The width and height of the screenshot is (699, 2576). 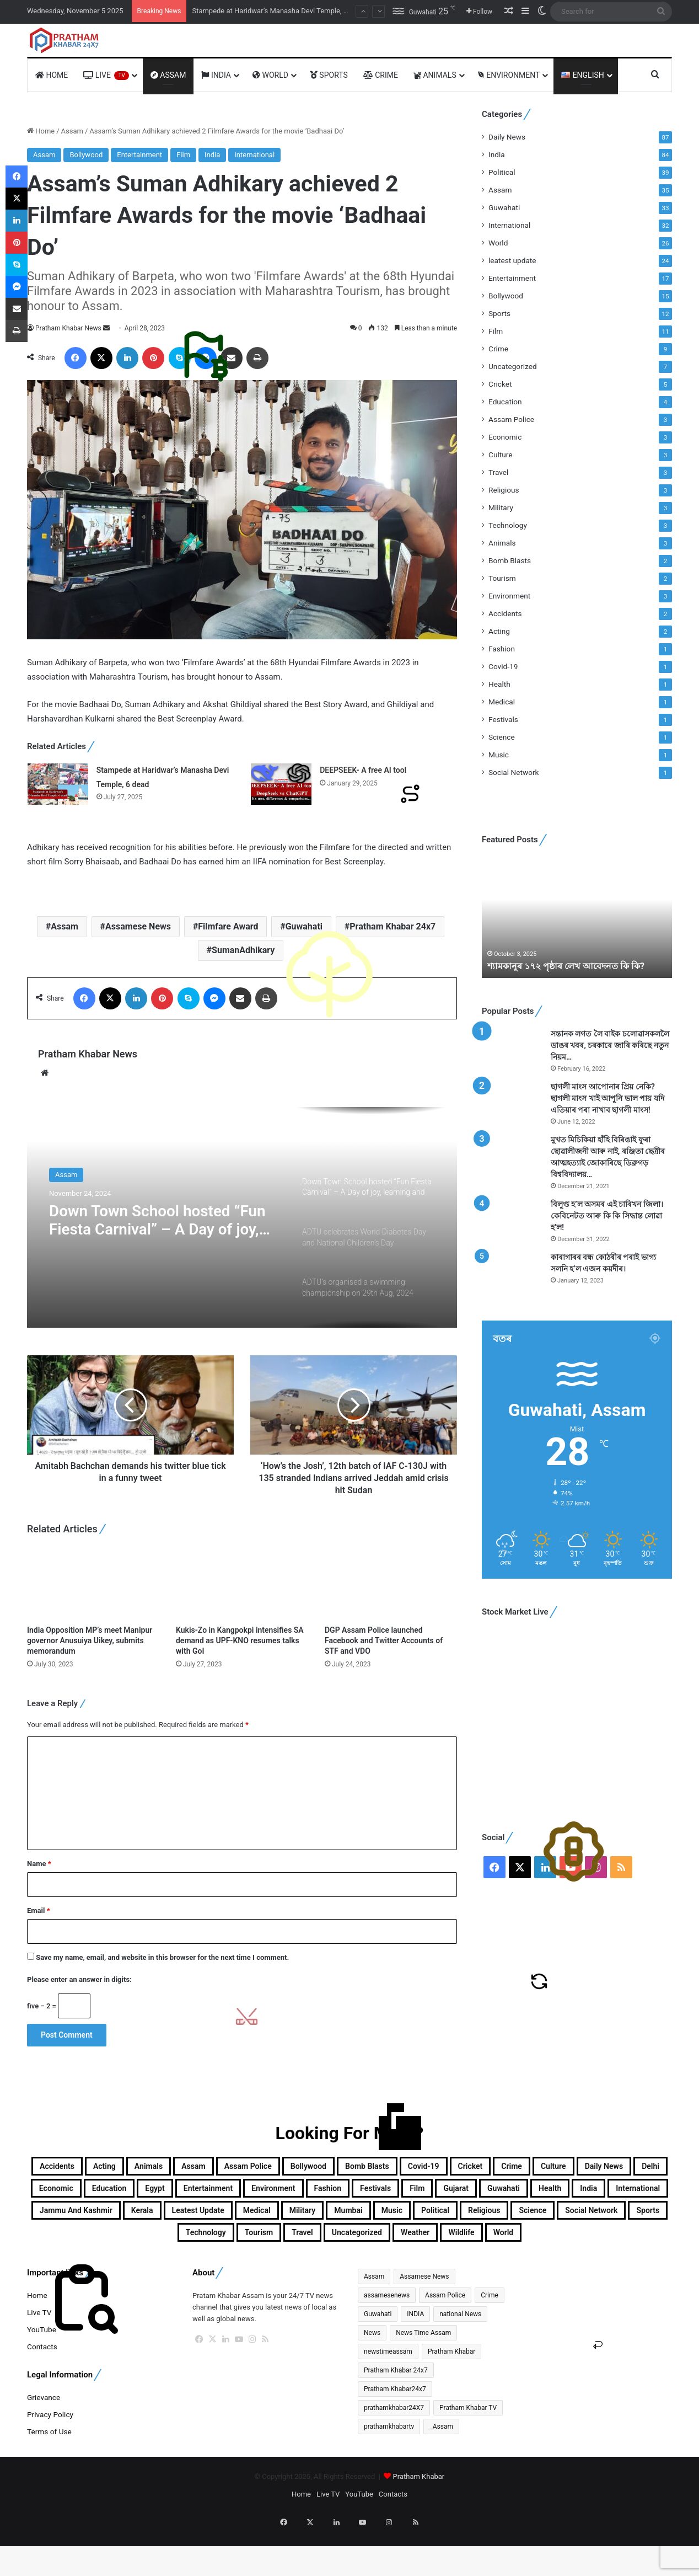 I want to click on view parks or nature areas nearby, so click(x=329, y=974).